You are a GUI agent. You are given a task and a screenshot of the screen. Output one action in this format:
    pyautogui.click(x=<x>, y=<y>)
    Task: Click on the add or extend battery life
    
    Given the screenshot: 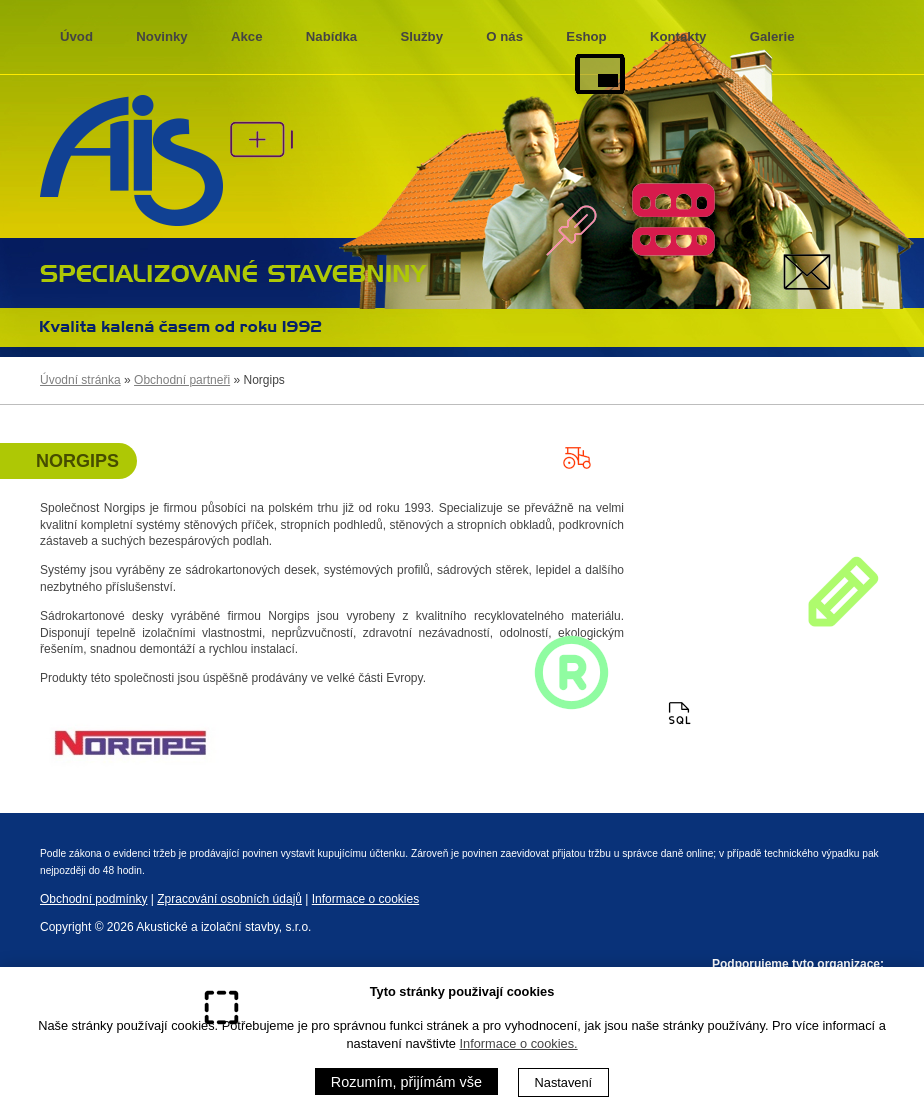 What is the action you would take?
    pyautogui.click(x=260, y=139)
    